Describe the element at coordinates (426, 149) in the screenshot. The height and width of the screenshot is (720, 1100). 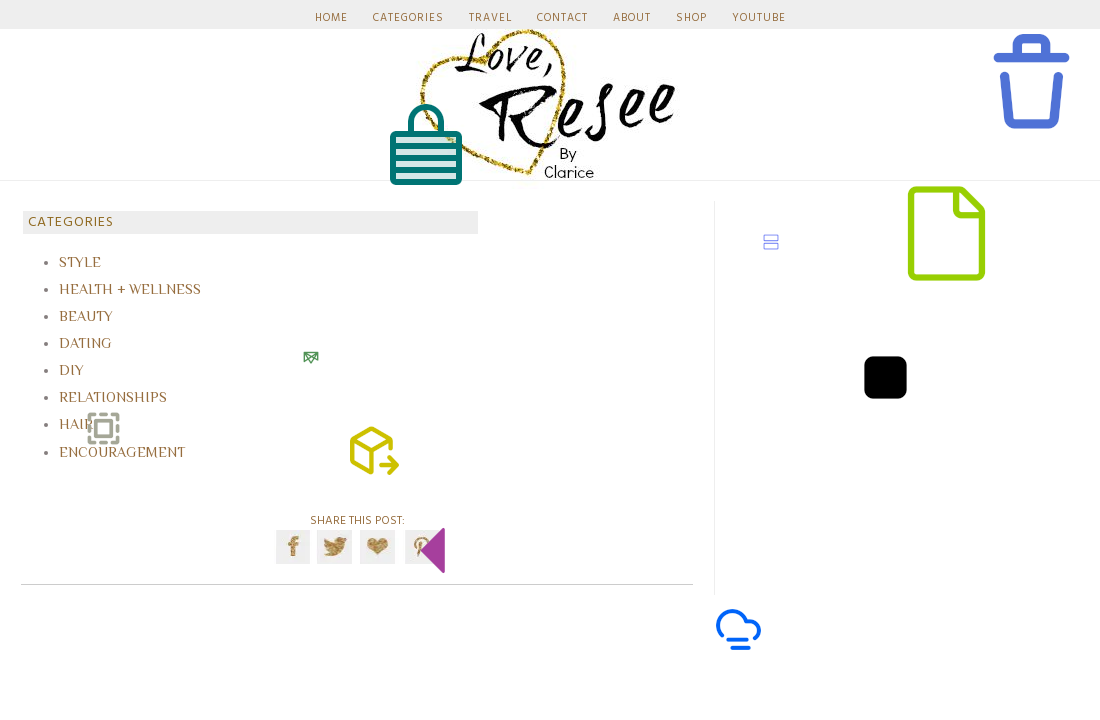
I see `indicates secure or encrypted content` at that location.